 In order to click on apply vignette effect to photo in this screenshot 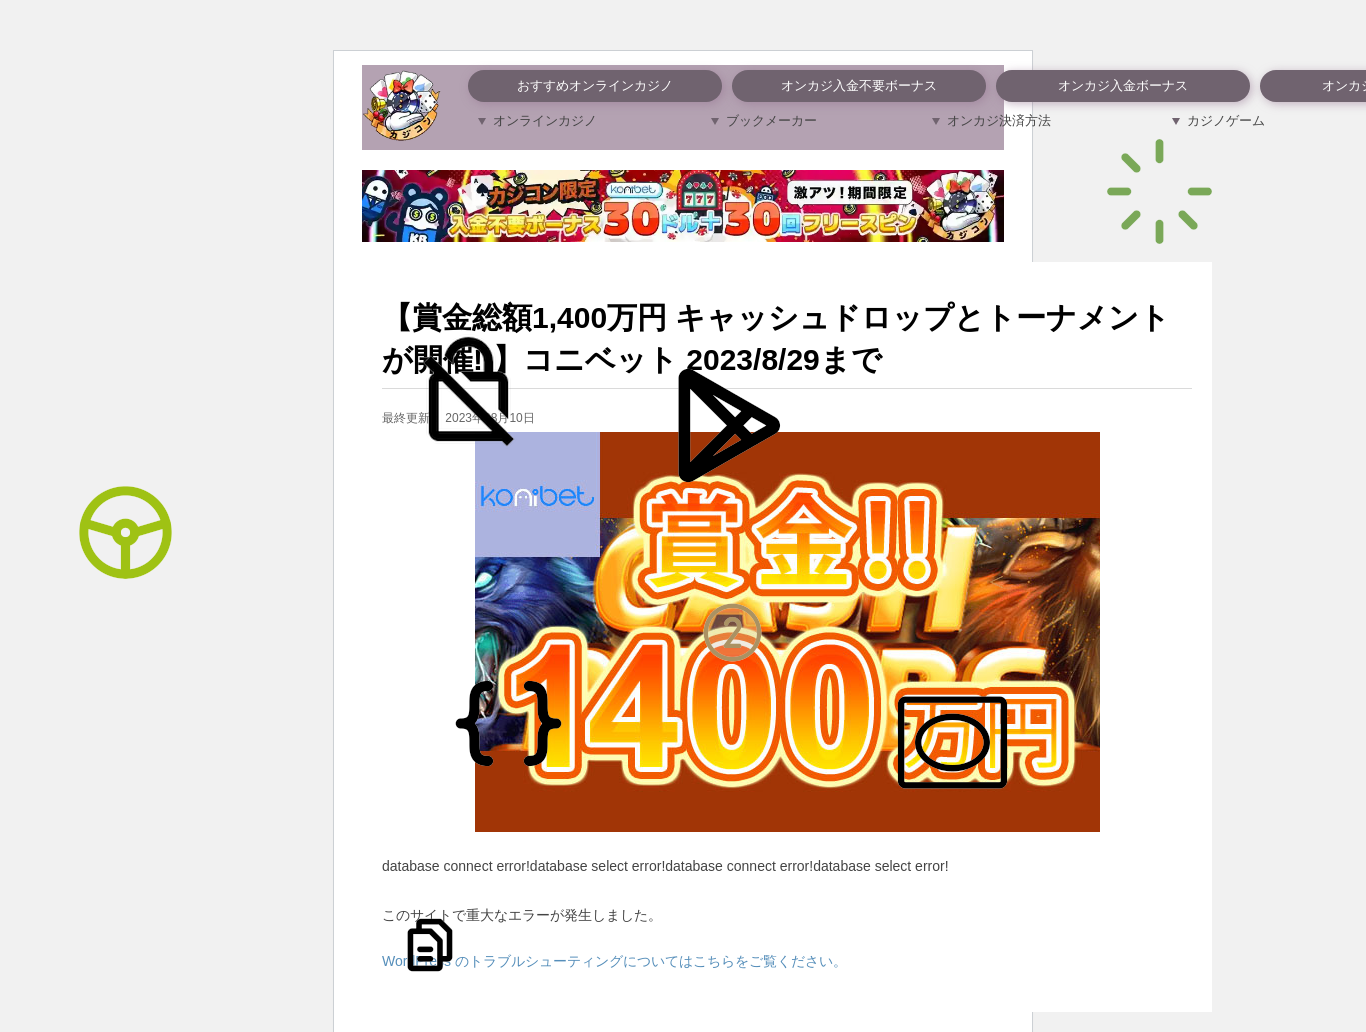, I will do `click(952, 742)`.